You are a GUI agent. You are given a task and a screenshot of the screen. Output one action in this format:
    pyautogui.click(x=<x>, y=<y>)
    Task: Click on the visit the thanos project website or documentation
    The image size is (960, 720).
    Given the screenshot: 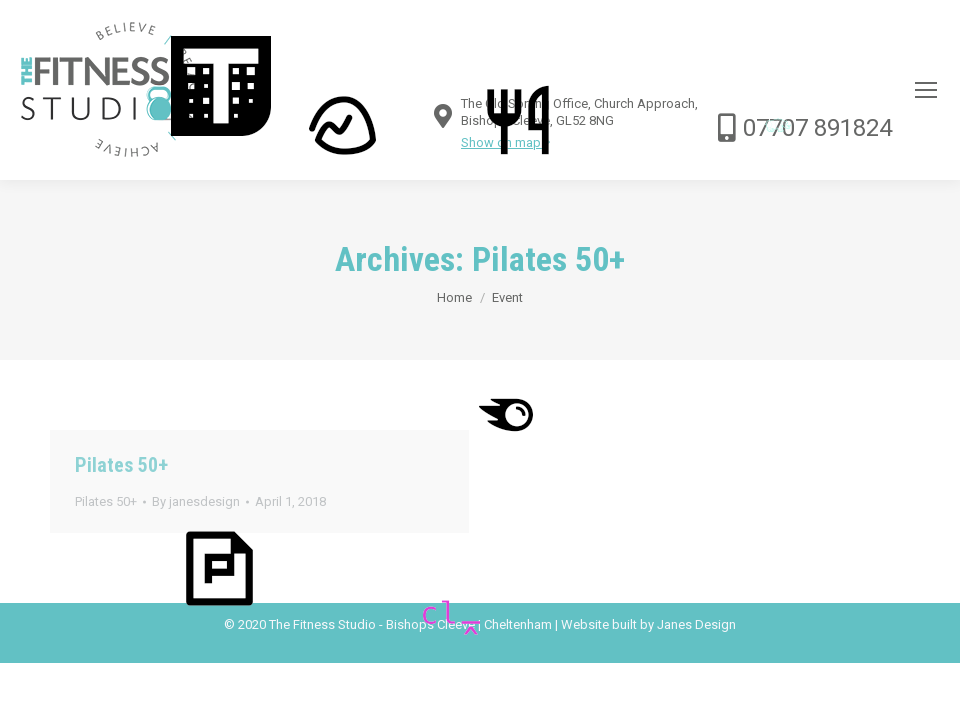 What is the action you would take?
    pyautogui.click(x=221, y=86)
    